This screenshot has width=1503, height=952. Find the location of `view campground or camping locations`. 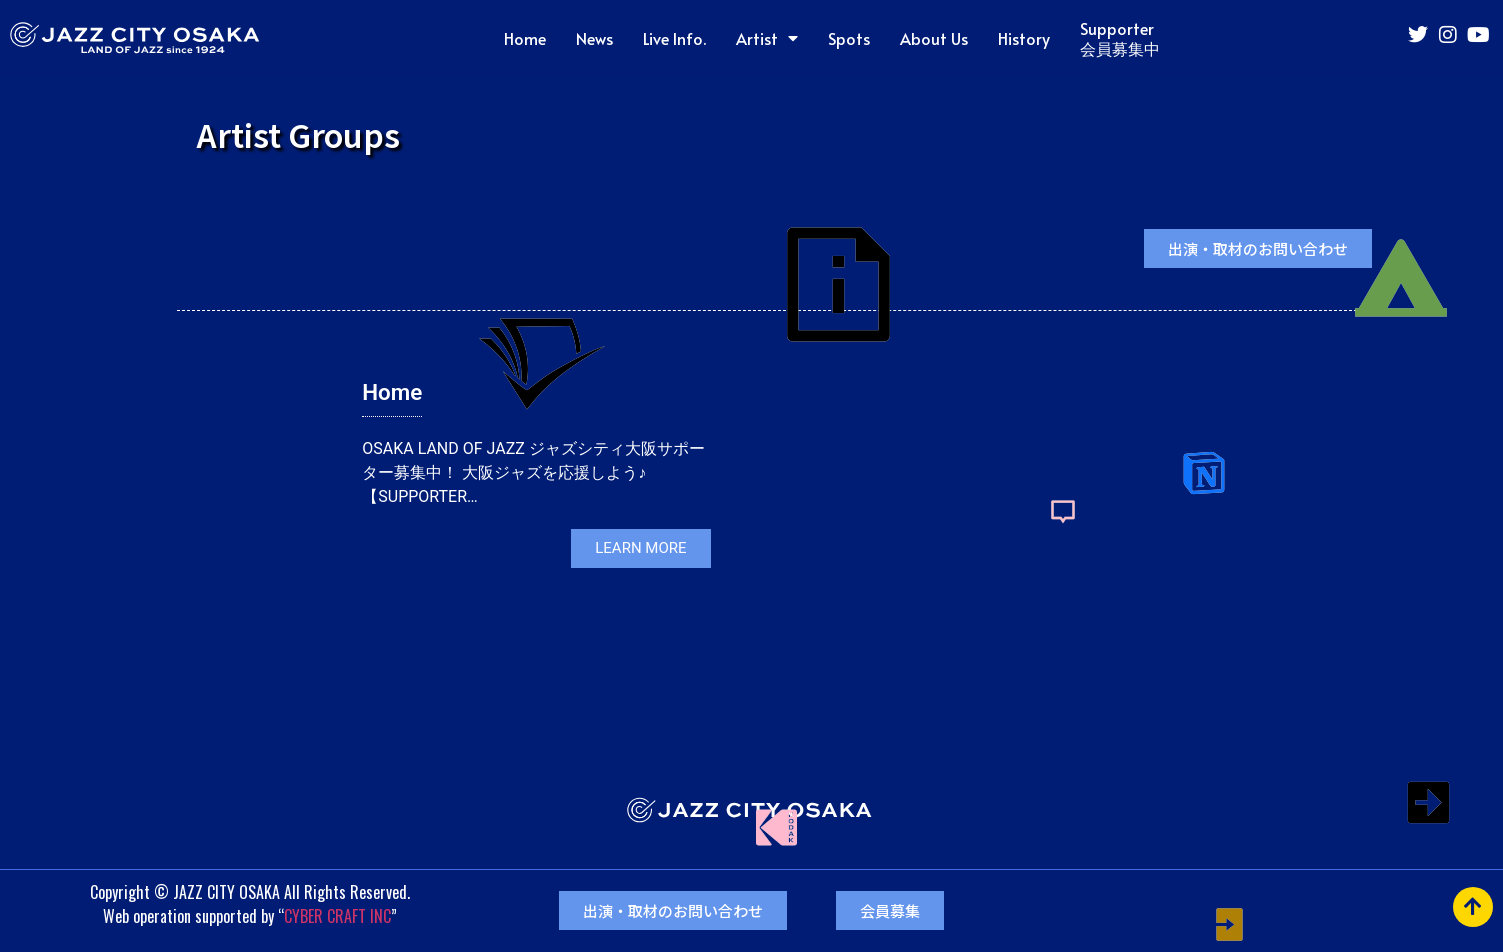

view campground or camping locations is located at coordinates (1401, 279).